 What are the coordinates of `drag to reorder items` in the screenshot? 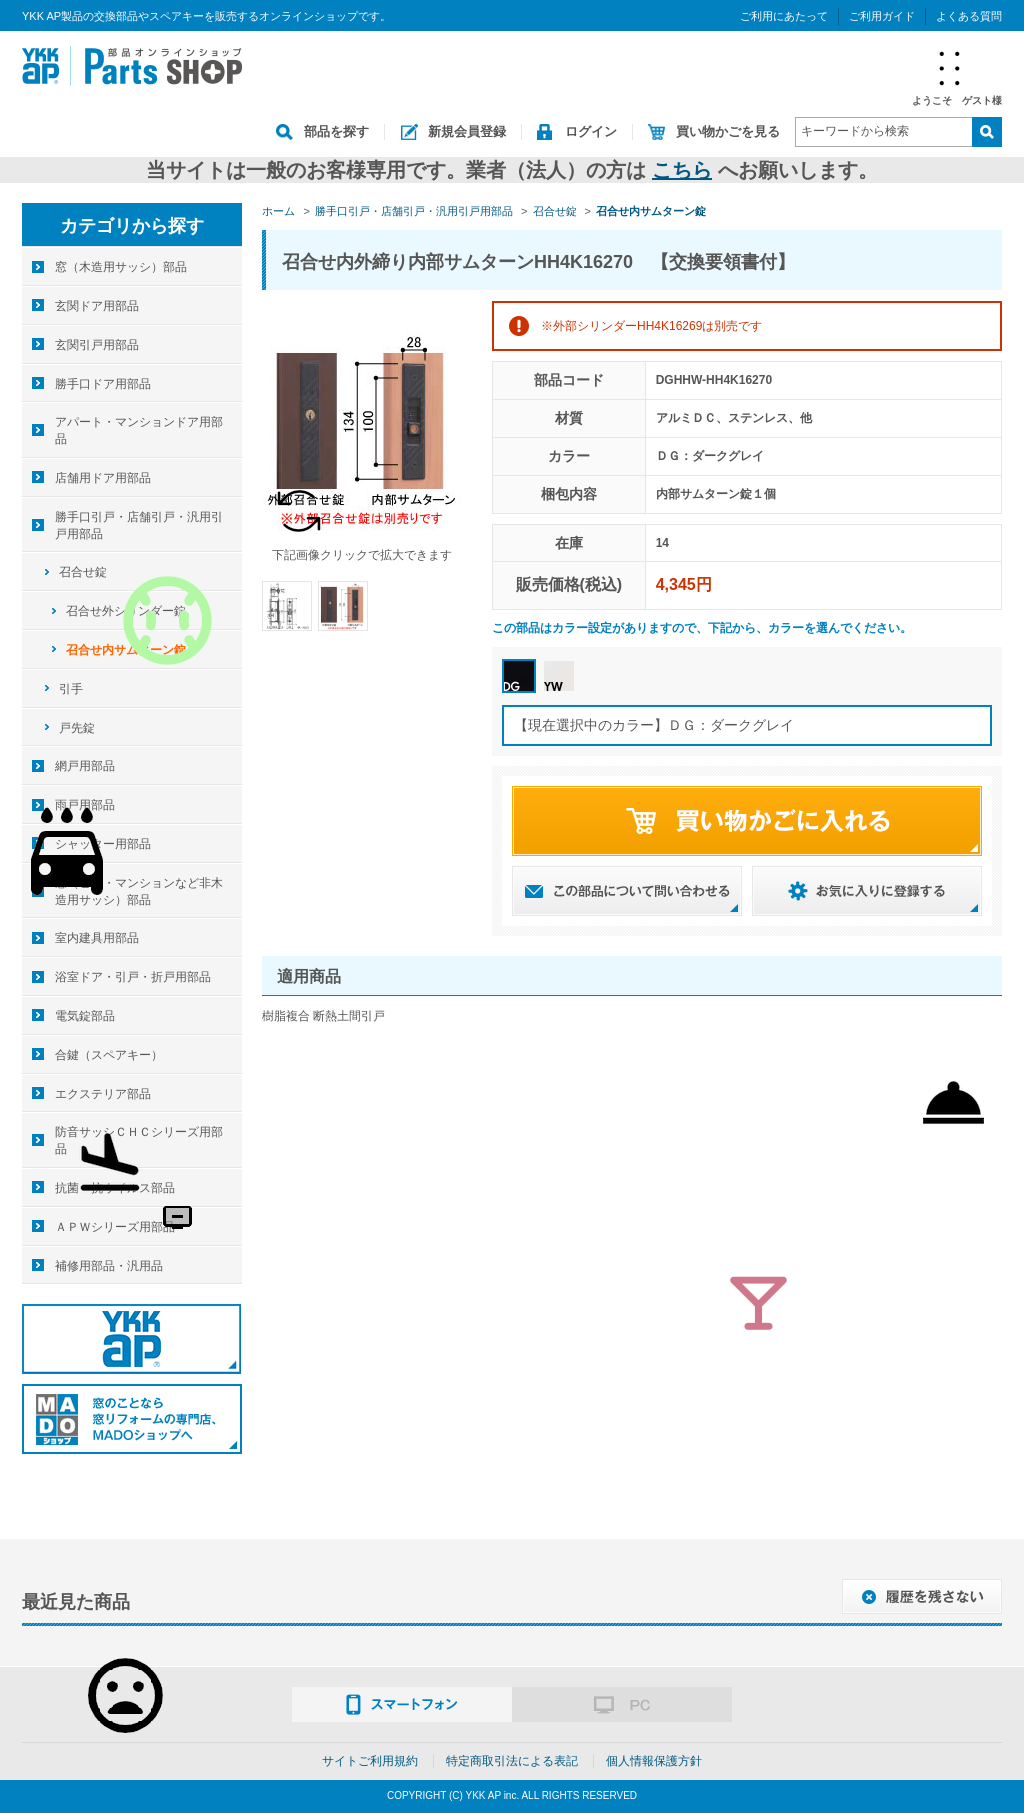 It's located at (949, 68).